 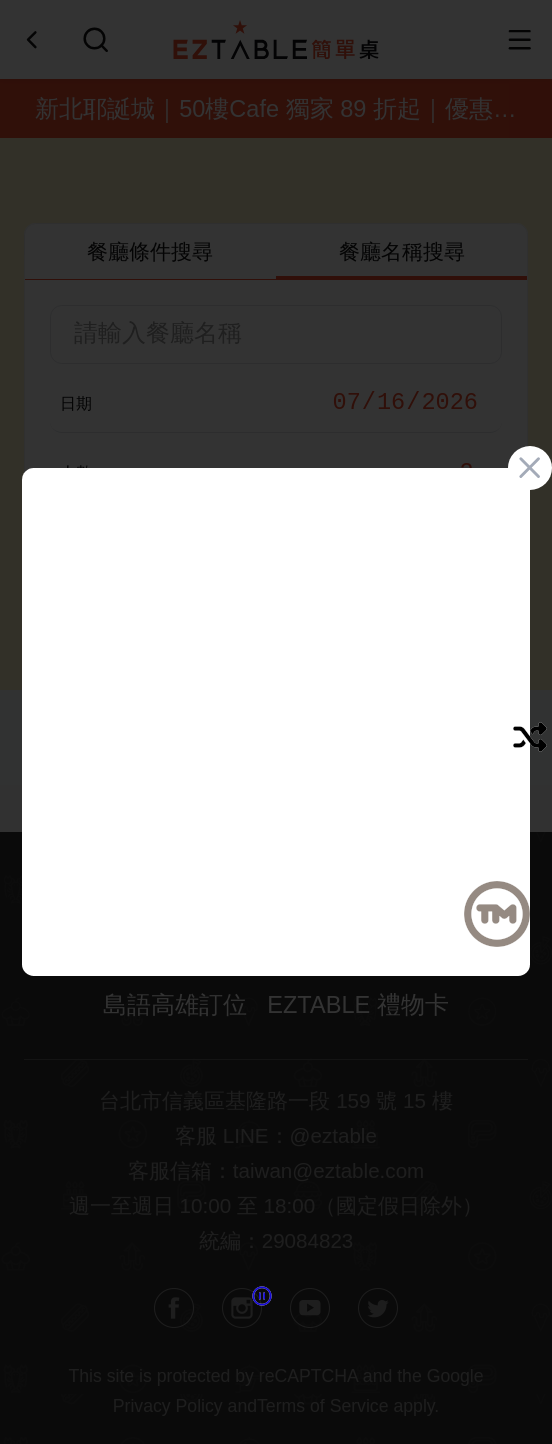 What do you see at coordinates (262, 1296) in the screenshot?
I see `pause media playback` at bounding box center [262, 1296].